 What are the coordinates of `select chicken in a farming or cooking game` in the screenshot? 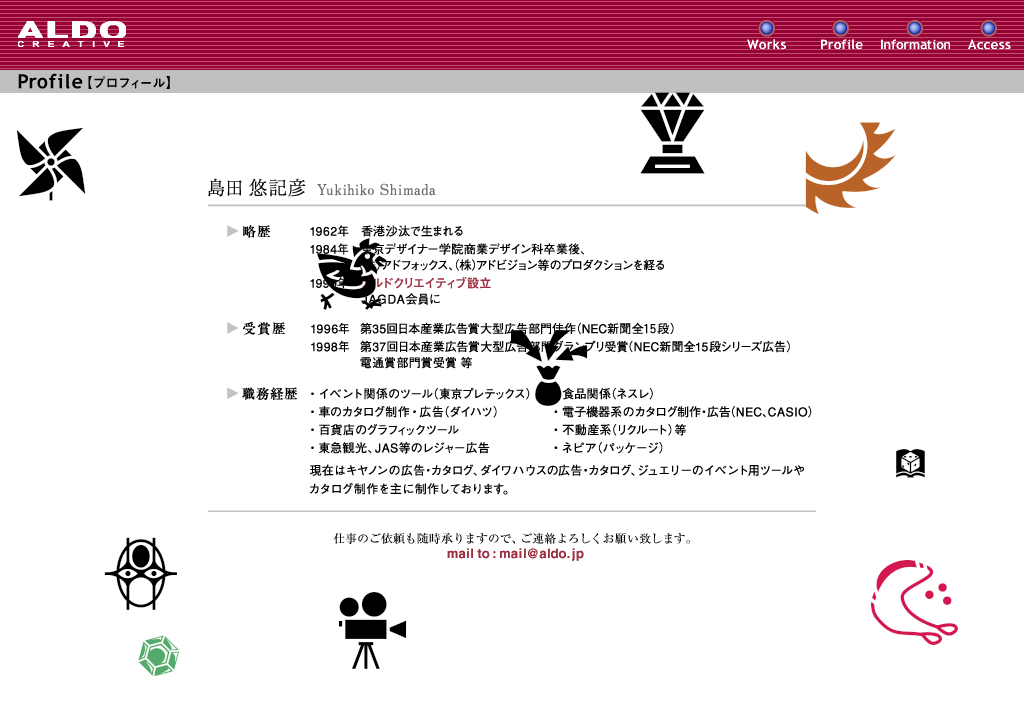 It's located at (352, 274).